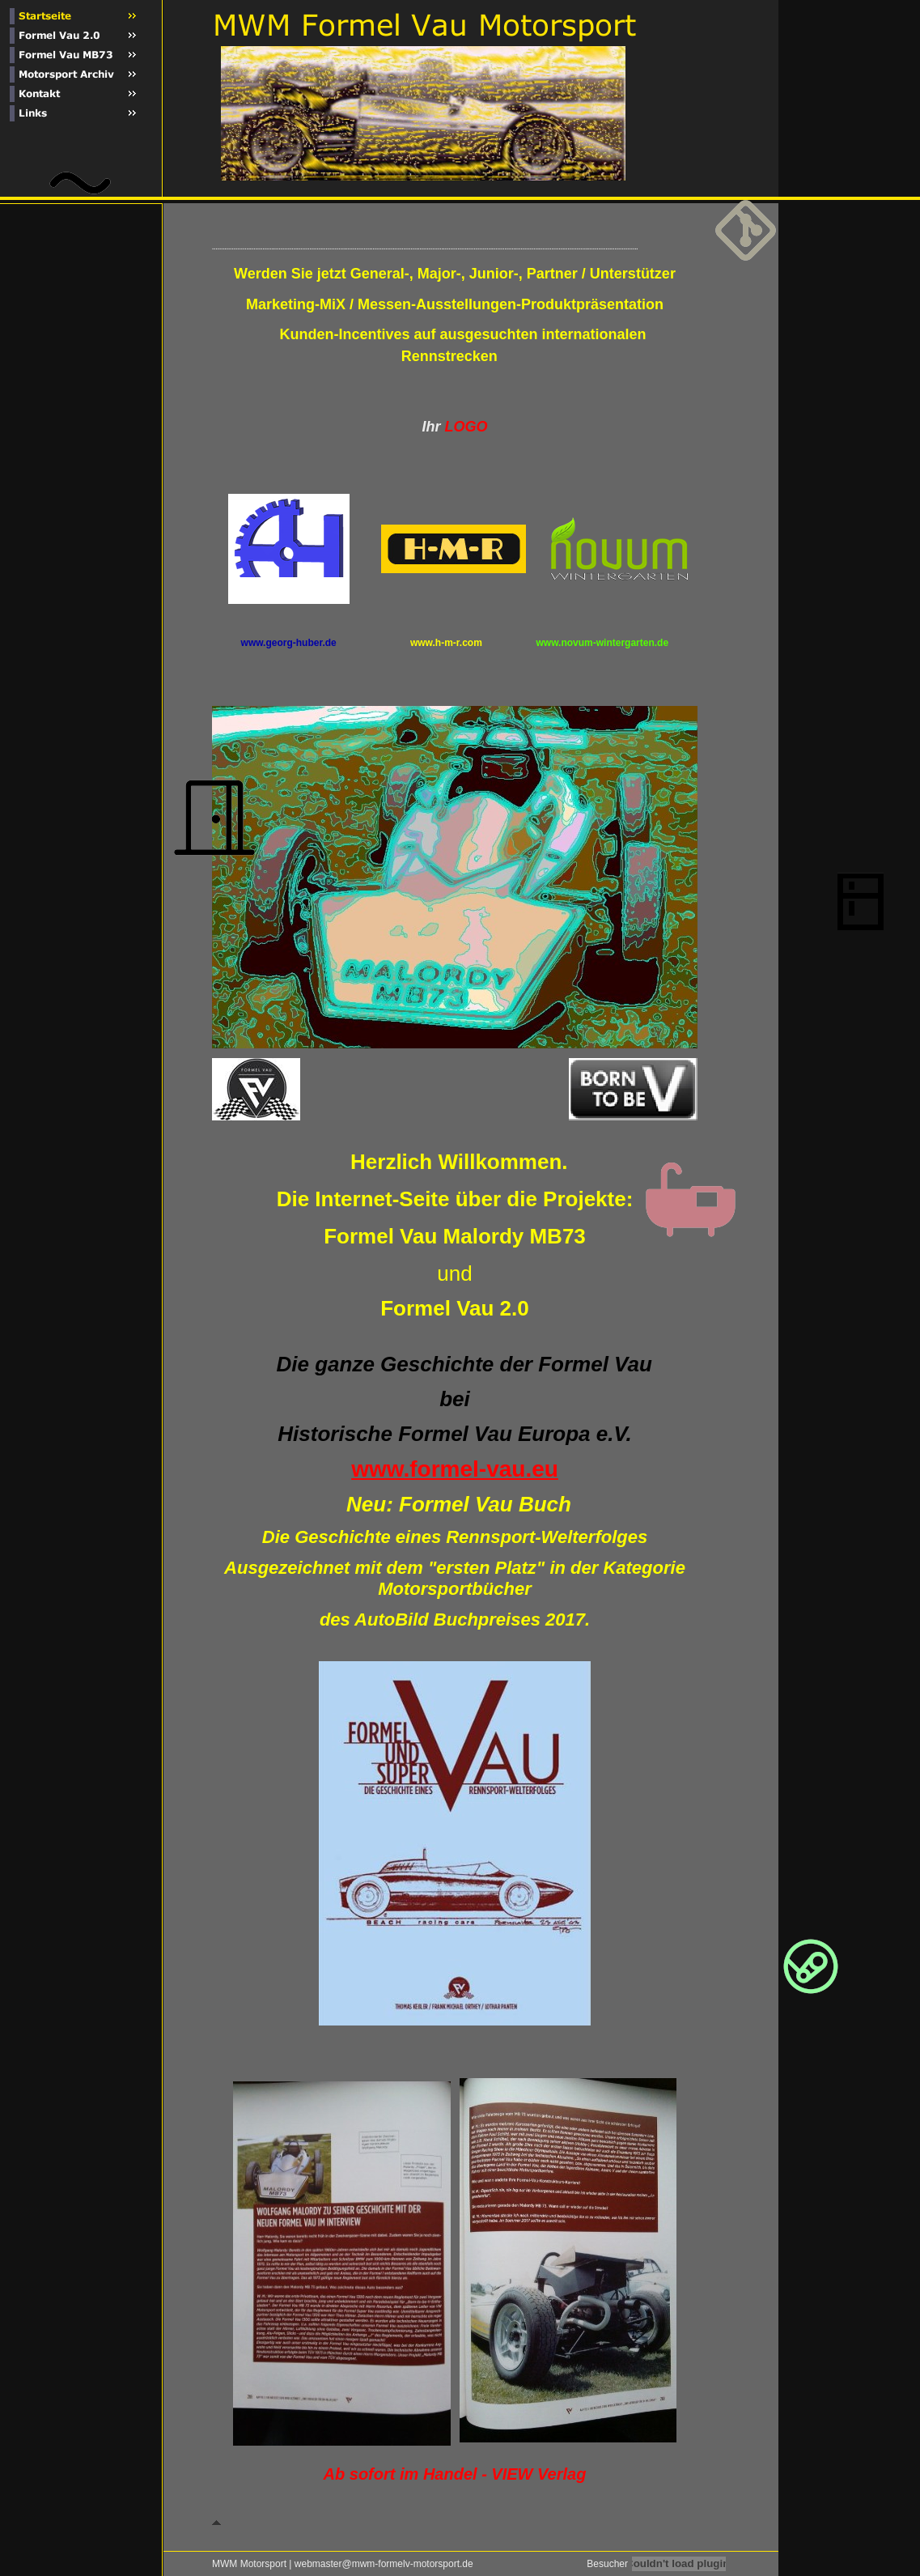 This screenshot has width=920, height=2576. What do you see at coordinates (690, 1201) in the screenshot?
I see `indicates bathroom or bathing facilities` at bounding box center [690, 1201].